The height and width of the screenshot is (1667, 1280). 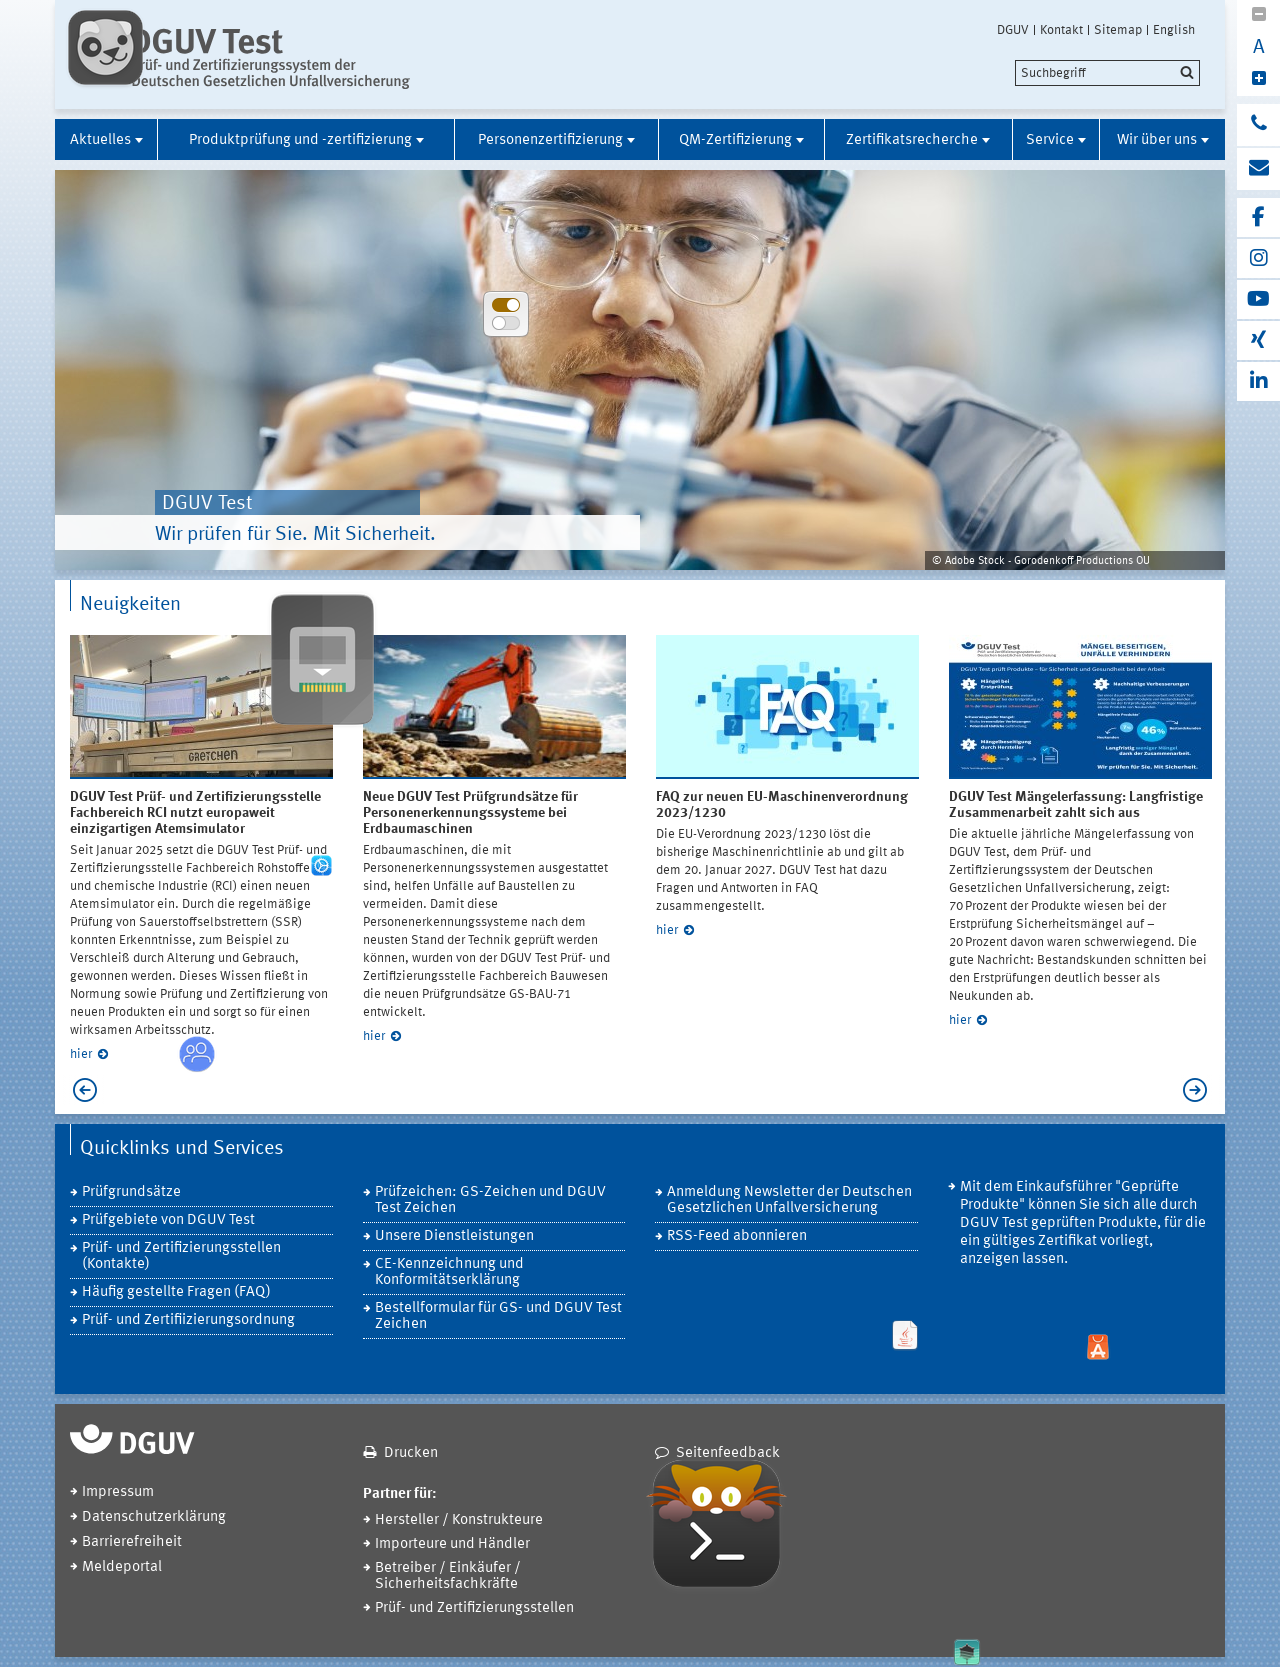 What do you see at coordinates (716, 1523) in the screenshot?
I see `open kitty terminal emulator` at bounding box center [716, 1523].